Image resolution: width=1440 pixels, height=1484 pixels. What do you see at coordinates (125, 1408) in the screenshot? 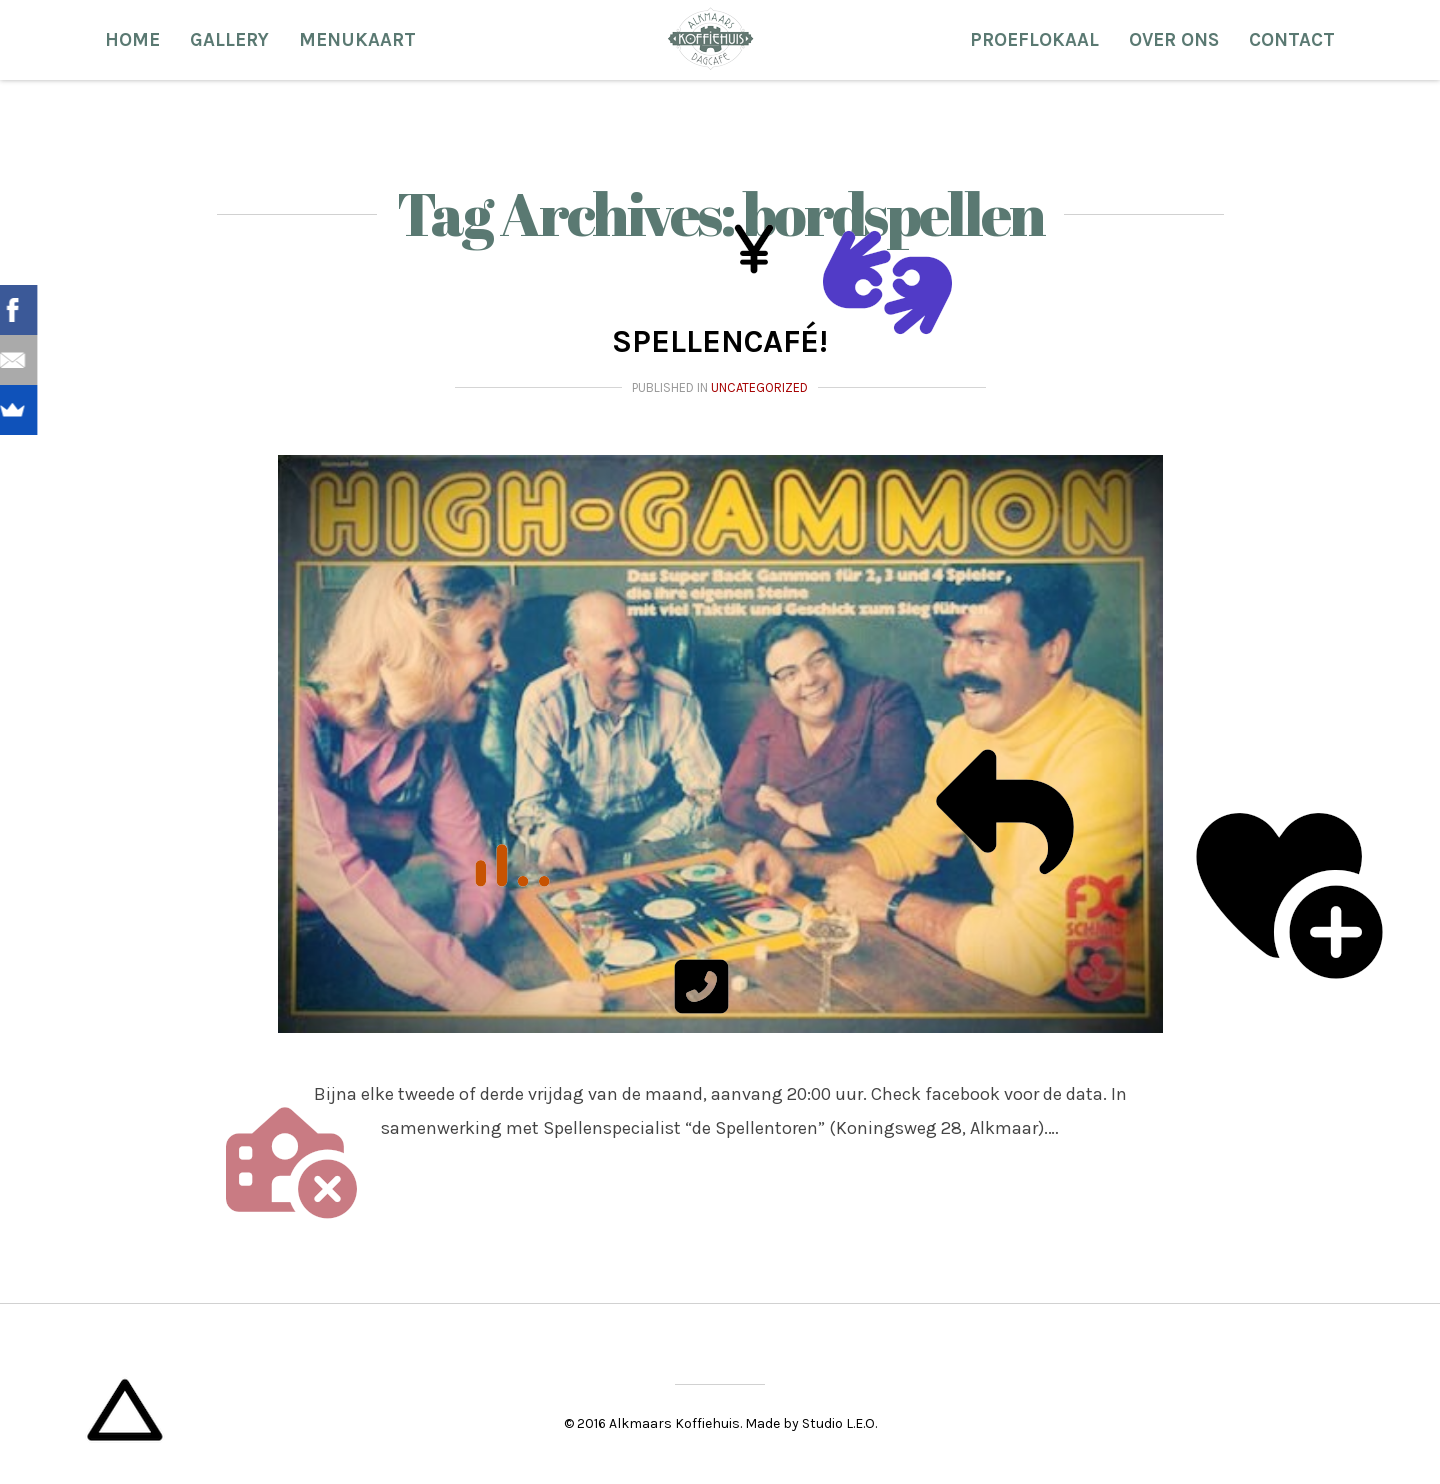
I see `view change history or version log` at bounding box center [125, 1408].